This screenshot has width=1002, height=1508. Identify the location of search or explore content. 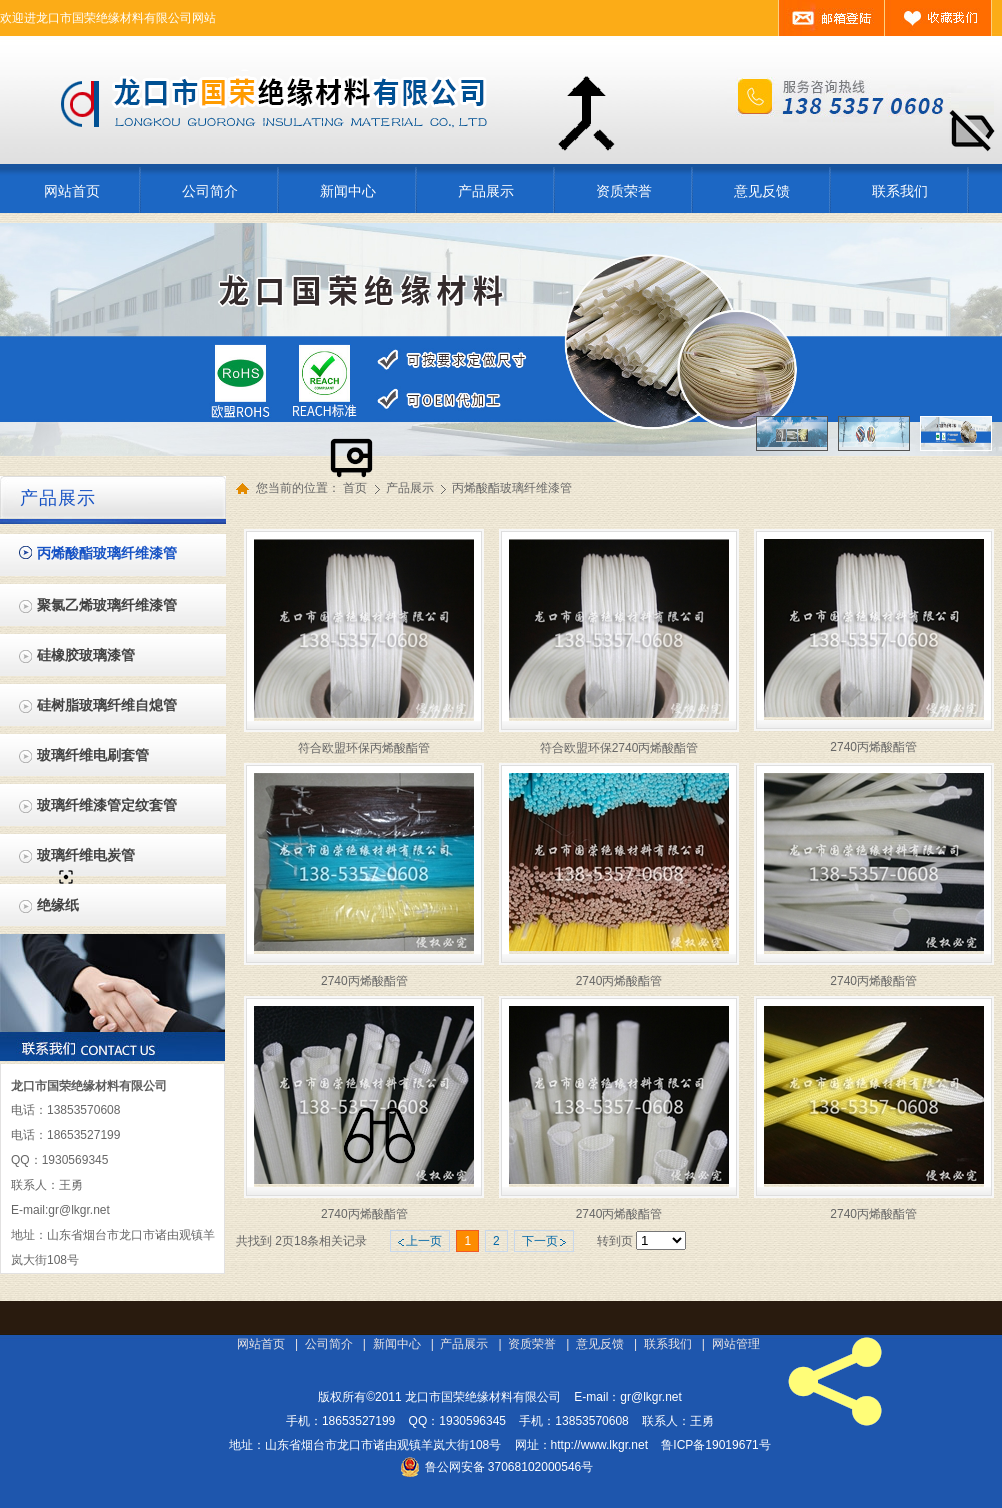
(379, 1135).